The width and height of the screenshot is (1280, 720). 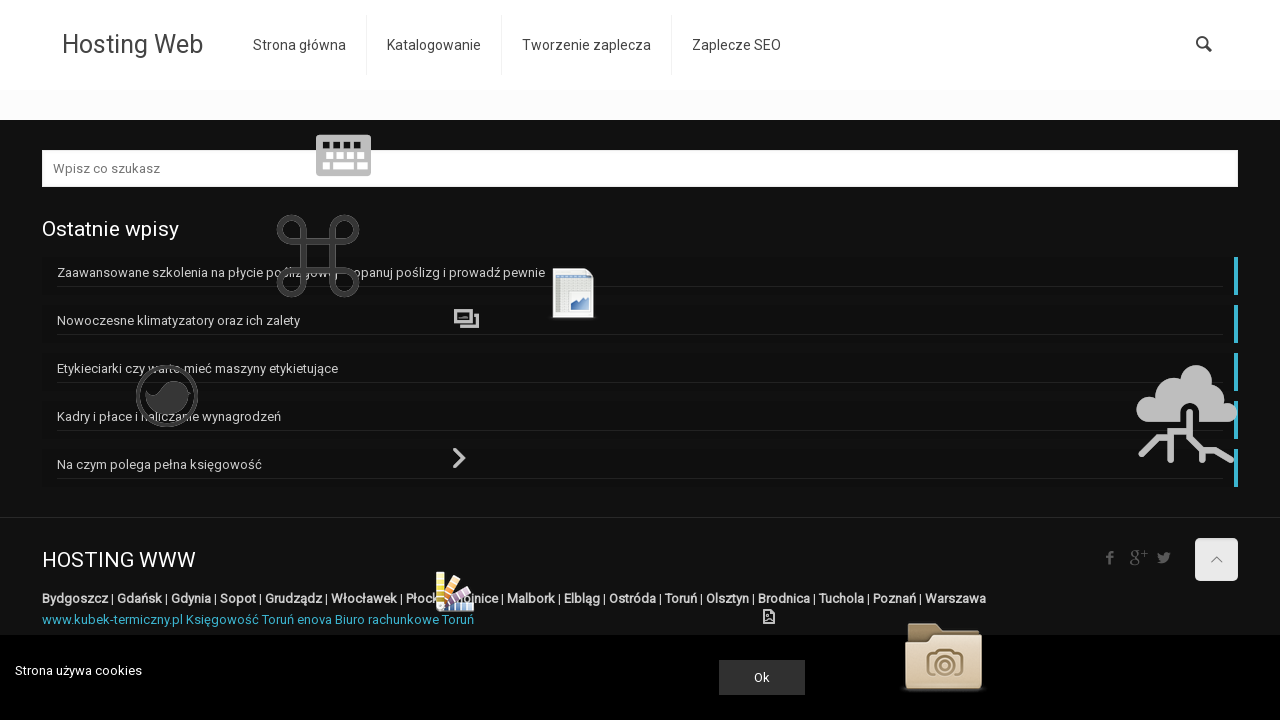 I want to click on indicates a photo or image collection, so click(x=466, y=318).